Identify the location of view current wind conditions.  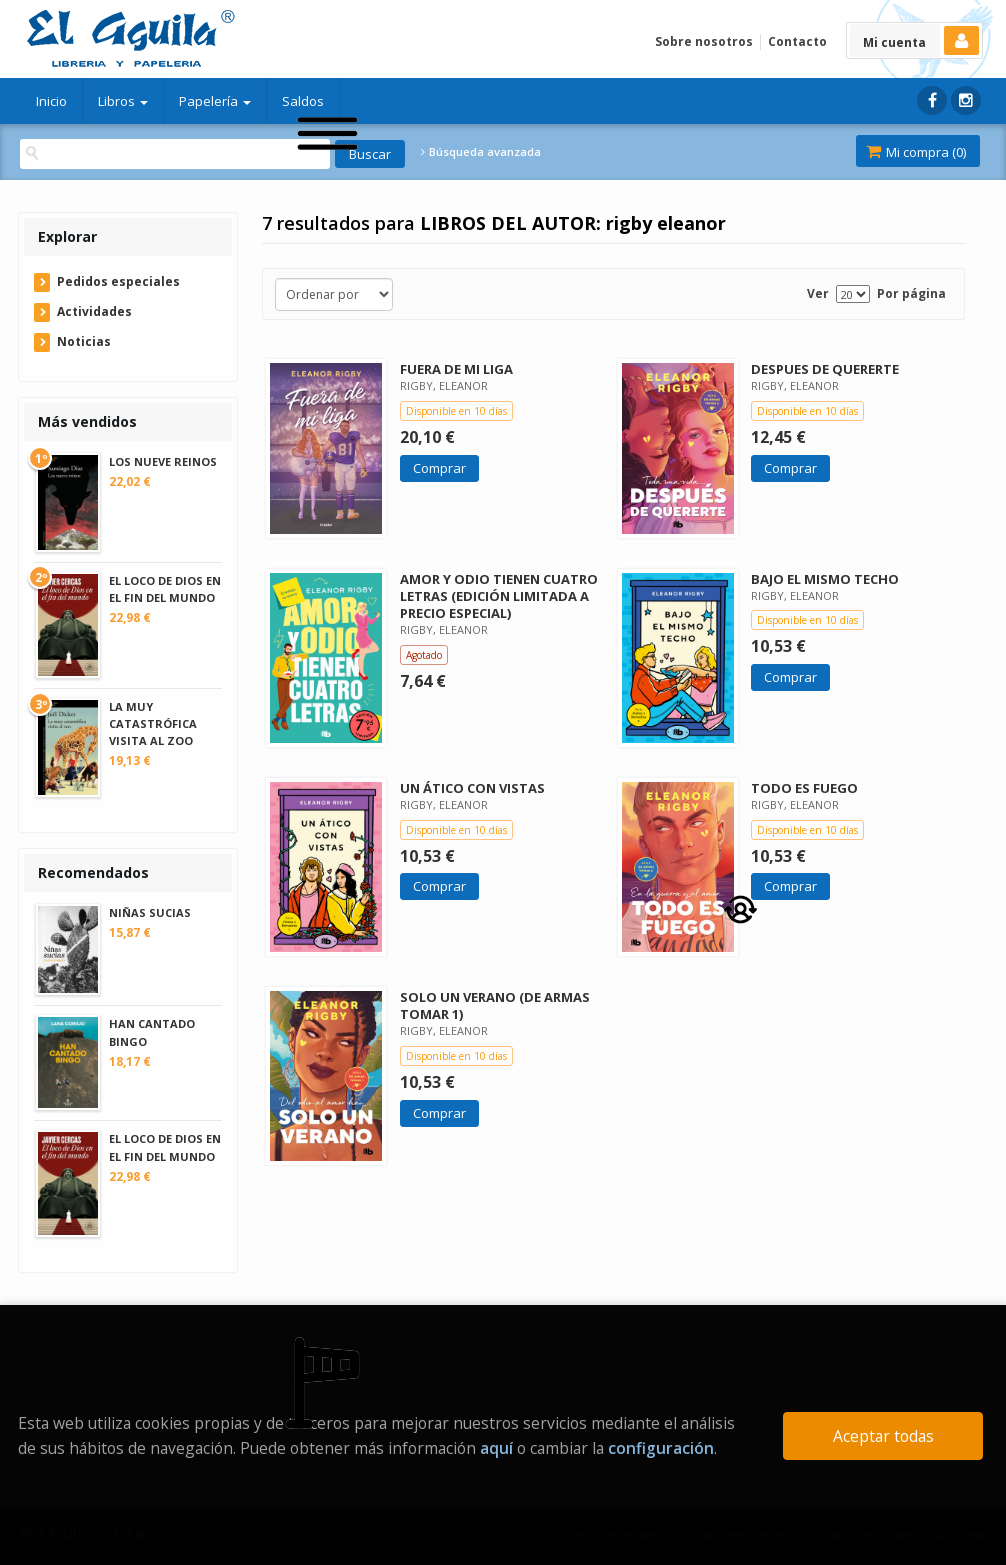
(327, 1383).